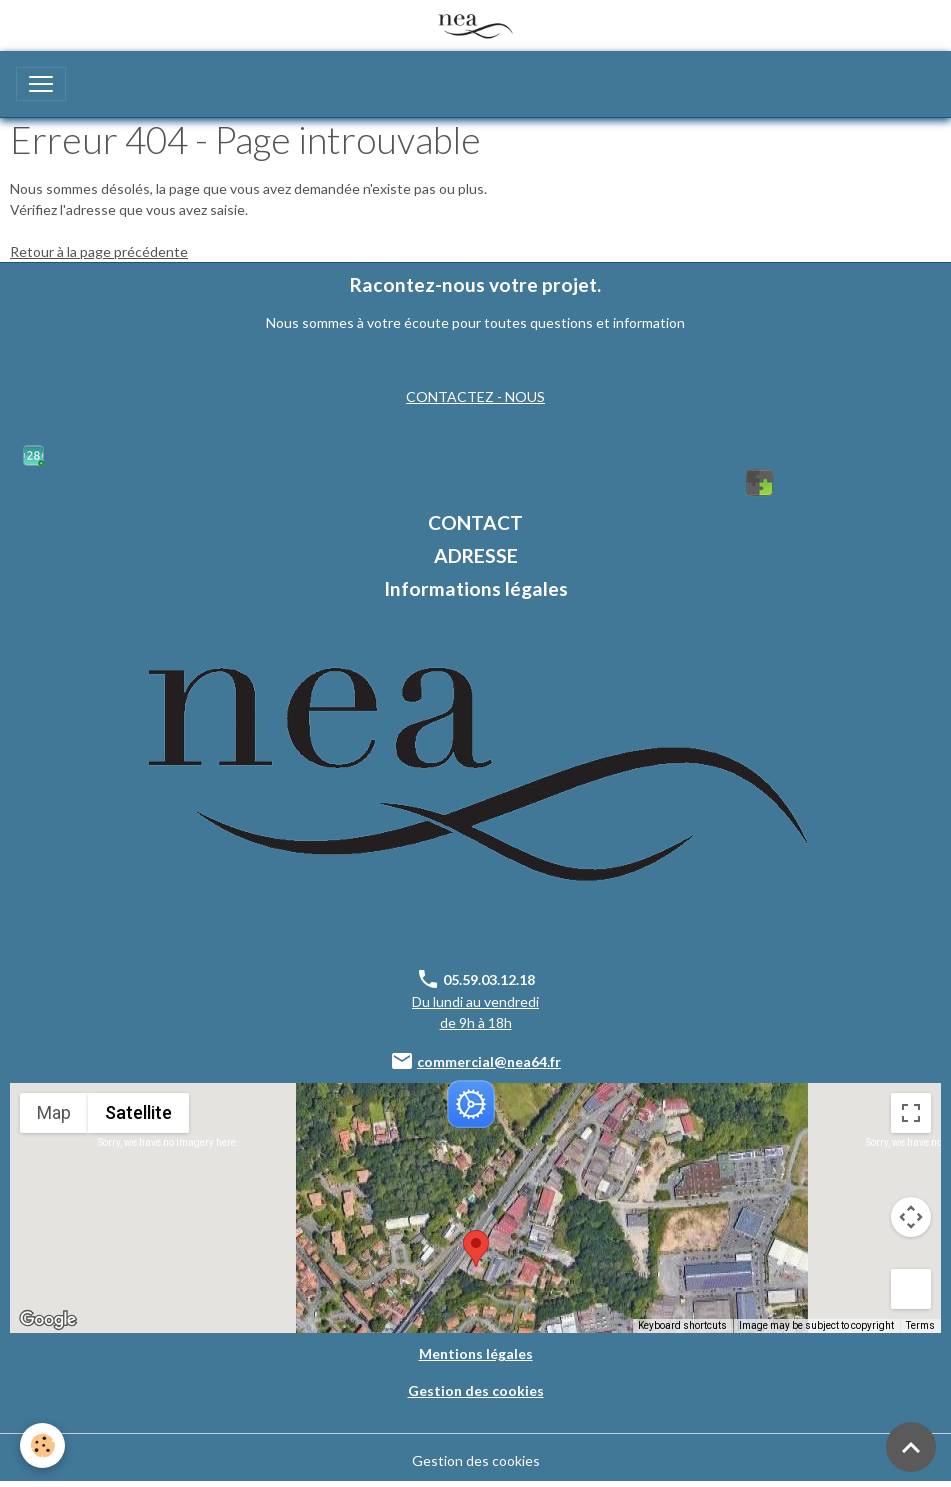 The height and width of the screenshot is (1487, 951). What do you see at coordinates (471, 1105) in the screenshot?
I see `access system preferences or settings` at bounding box center [471, 1105].